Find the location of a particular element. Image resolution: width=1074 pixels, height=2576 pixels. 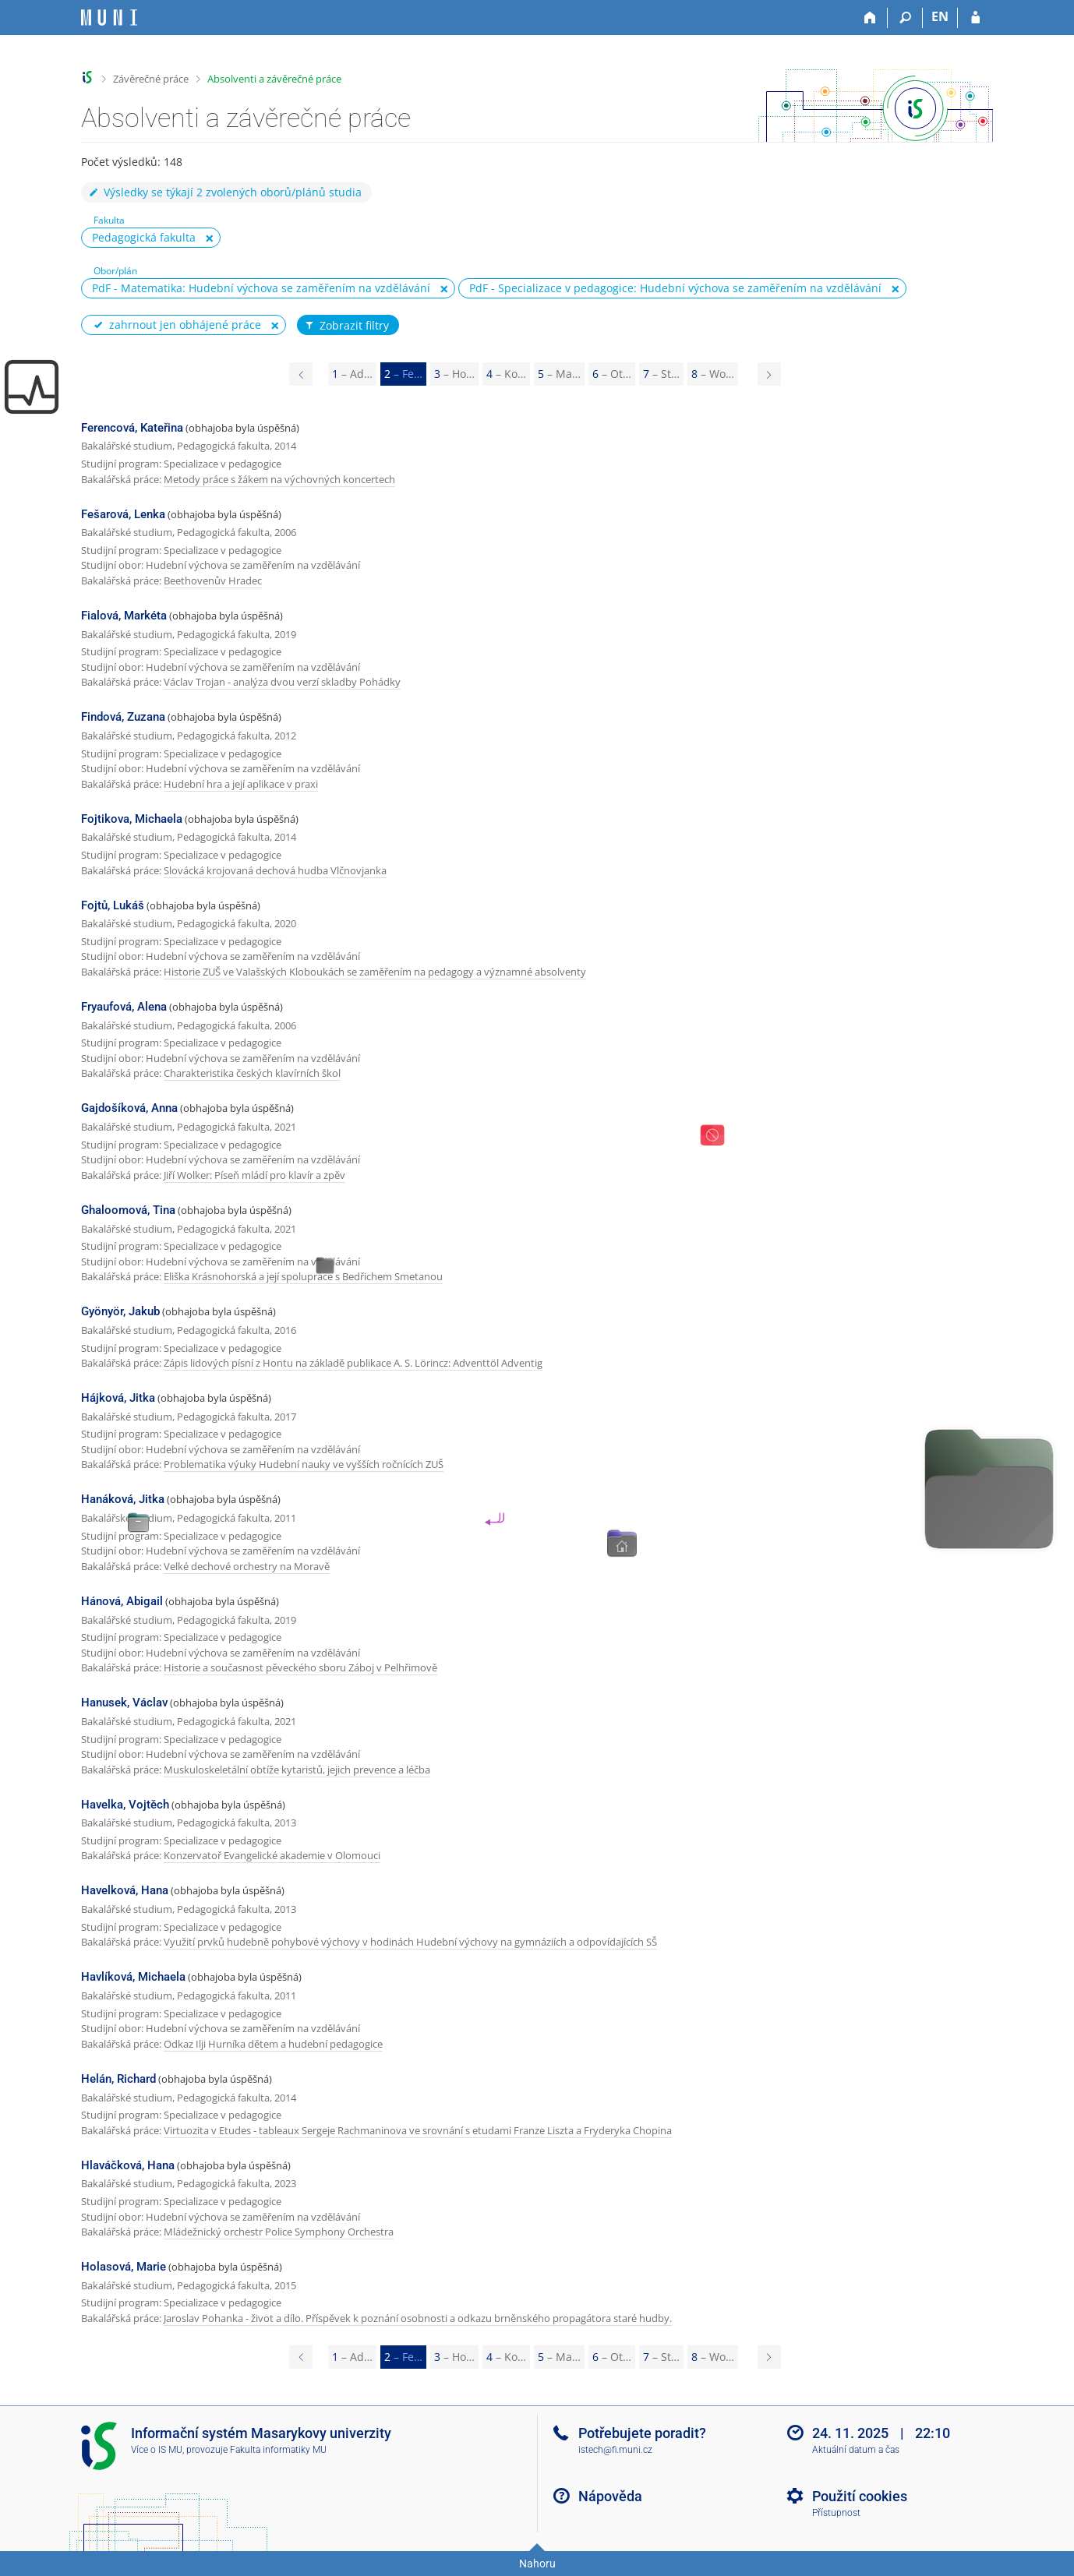

open system monitor or activity monitor is located at coordinates (31, 386).